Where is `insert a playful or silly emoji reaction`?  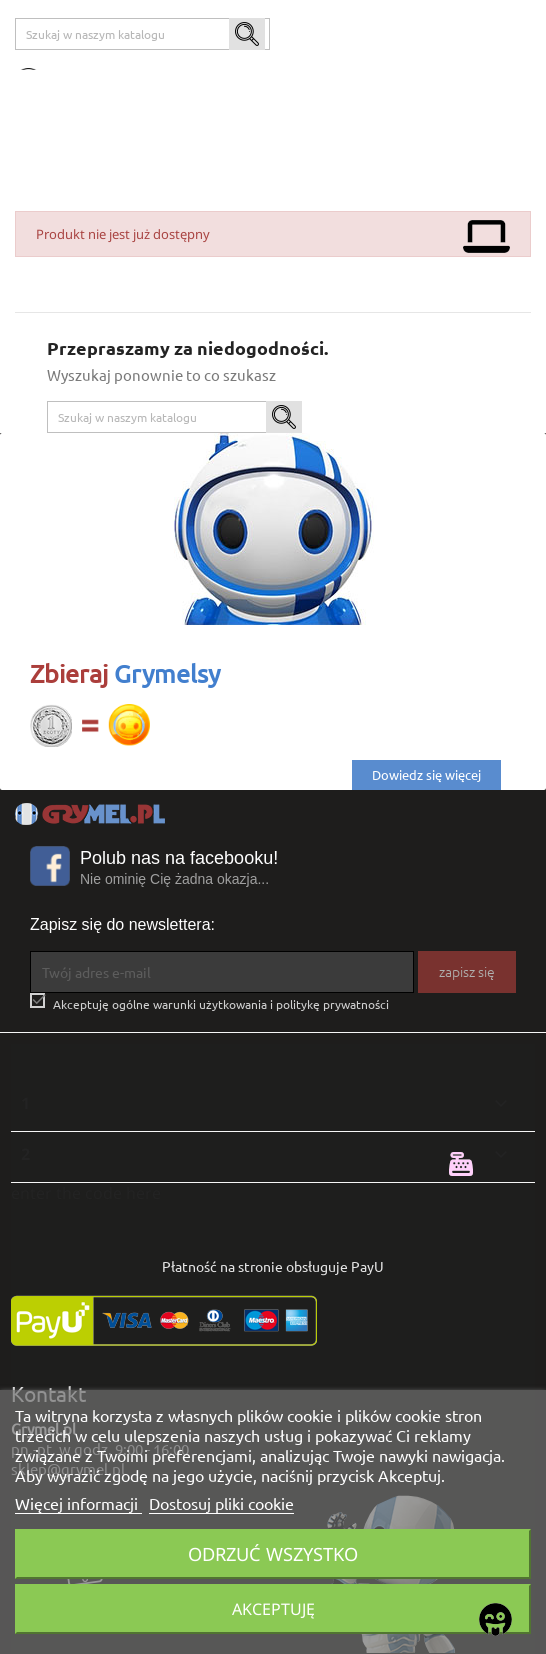 insert a playful or silly emoji reaction is located at coordinates (495, 1619).